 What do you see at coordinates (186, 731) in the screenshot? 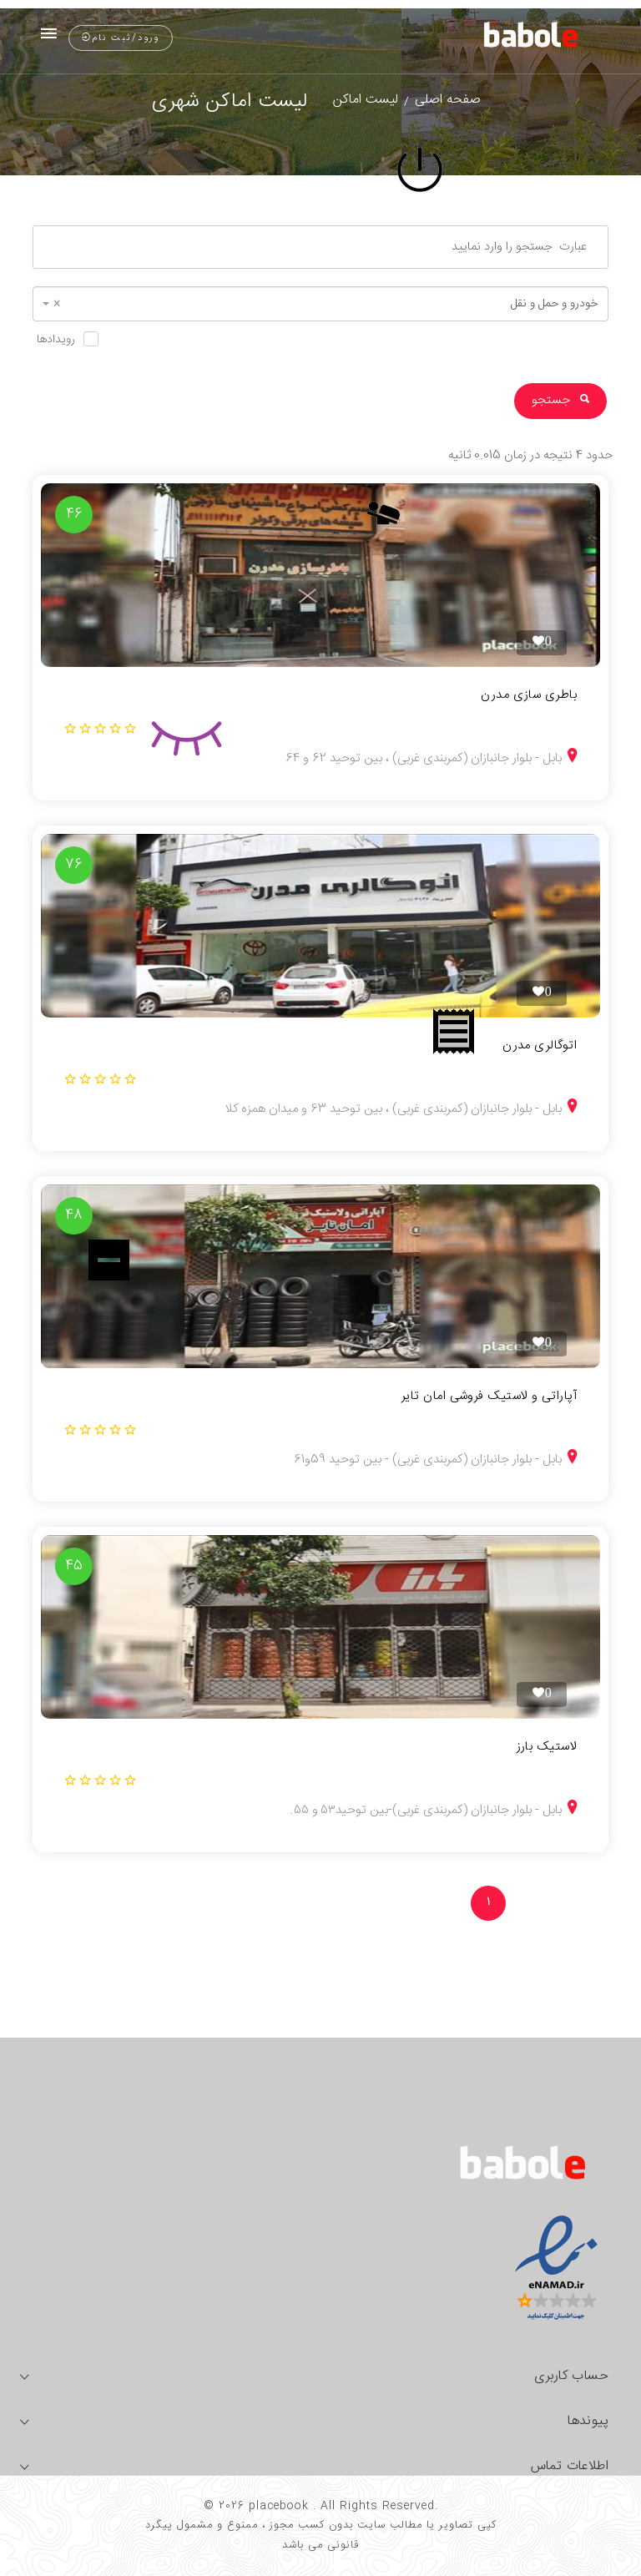
I see `hide password or sensitive content` at bounding box center [186, 731].